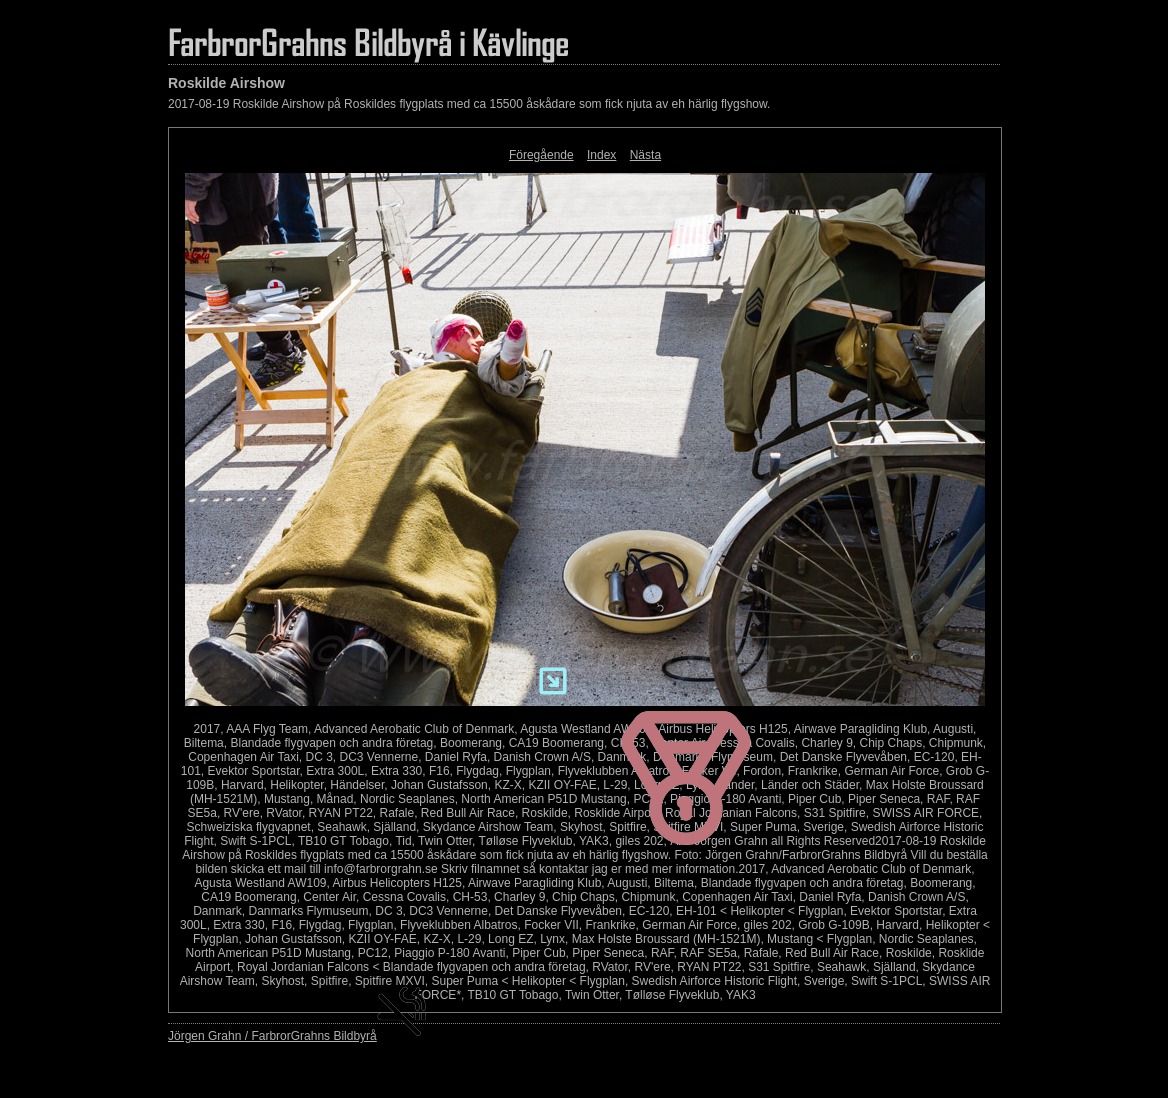 Image resolution: width=1168 pixels, height=1098 pixels. Describe the element at coordinates (553, 681) in the screenshot. I see `navigate to the bottom-right section` at that location.